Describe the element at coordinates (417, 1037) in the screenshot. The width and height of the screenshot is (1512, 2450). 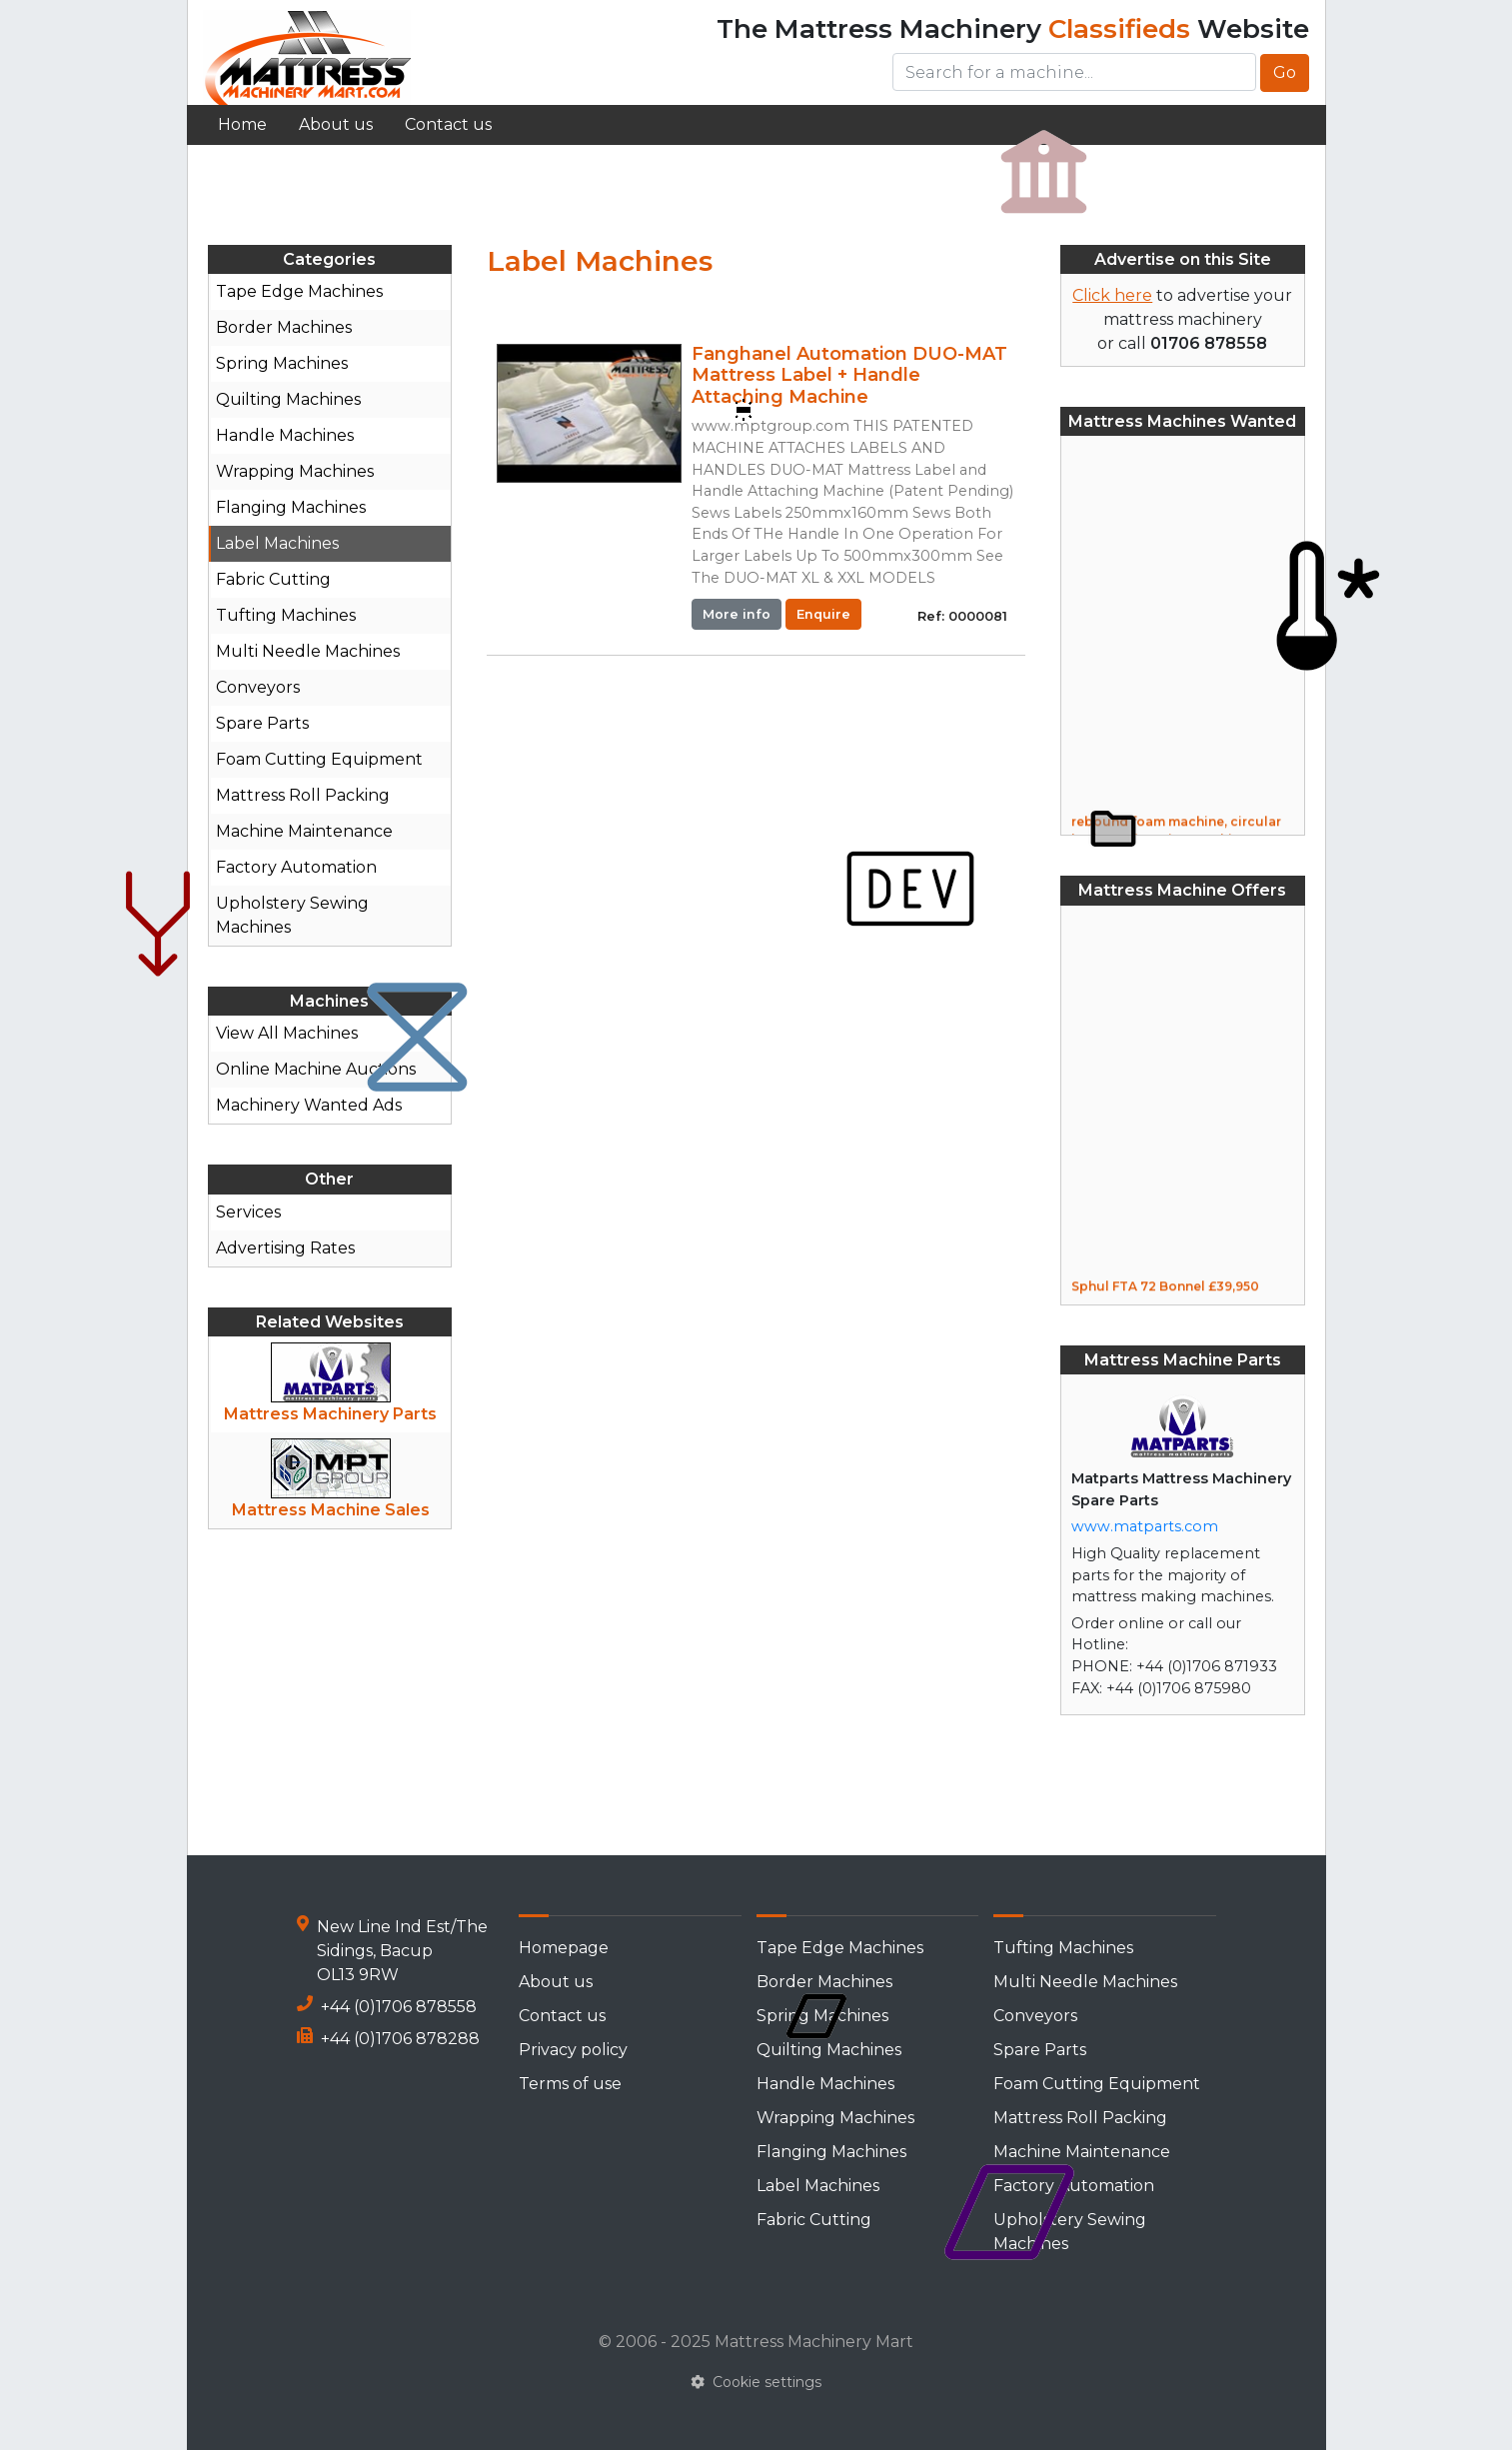
I see `indicates loading or processing in progress` at that location.